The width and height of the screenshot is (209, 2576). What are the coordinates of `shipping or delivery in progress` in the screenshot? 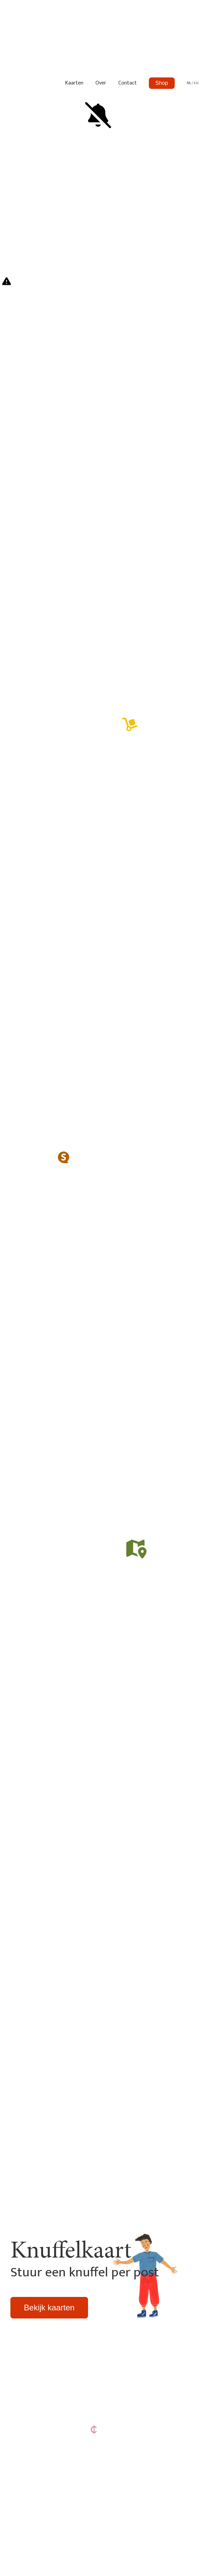 It's located at (130, 724).